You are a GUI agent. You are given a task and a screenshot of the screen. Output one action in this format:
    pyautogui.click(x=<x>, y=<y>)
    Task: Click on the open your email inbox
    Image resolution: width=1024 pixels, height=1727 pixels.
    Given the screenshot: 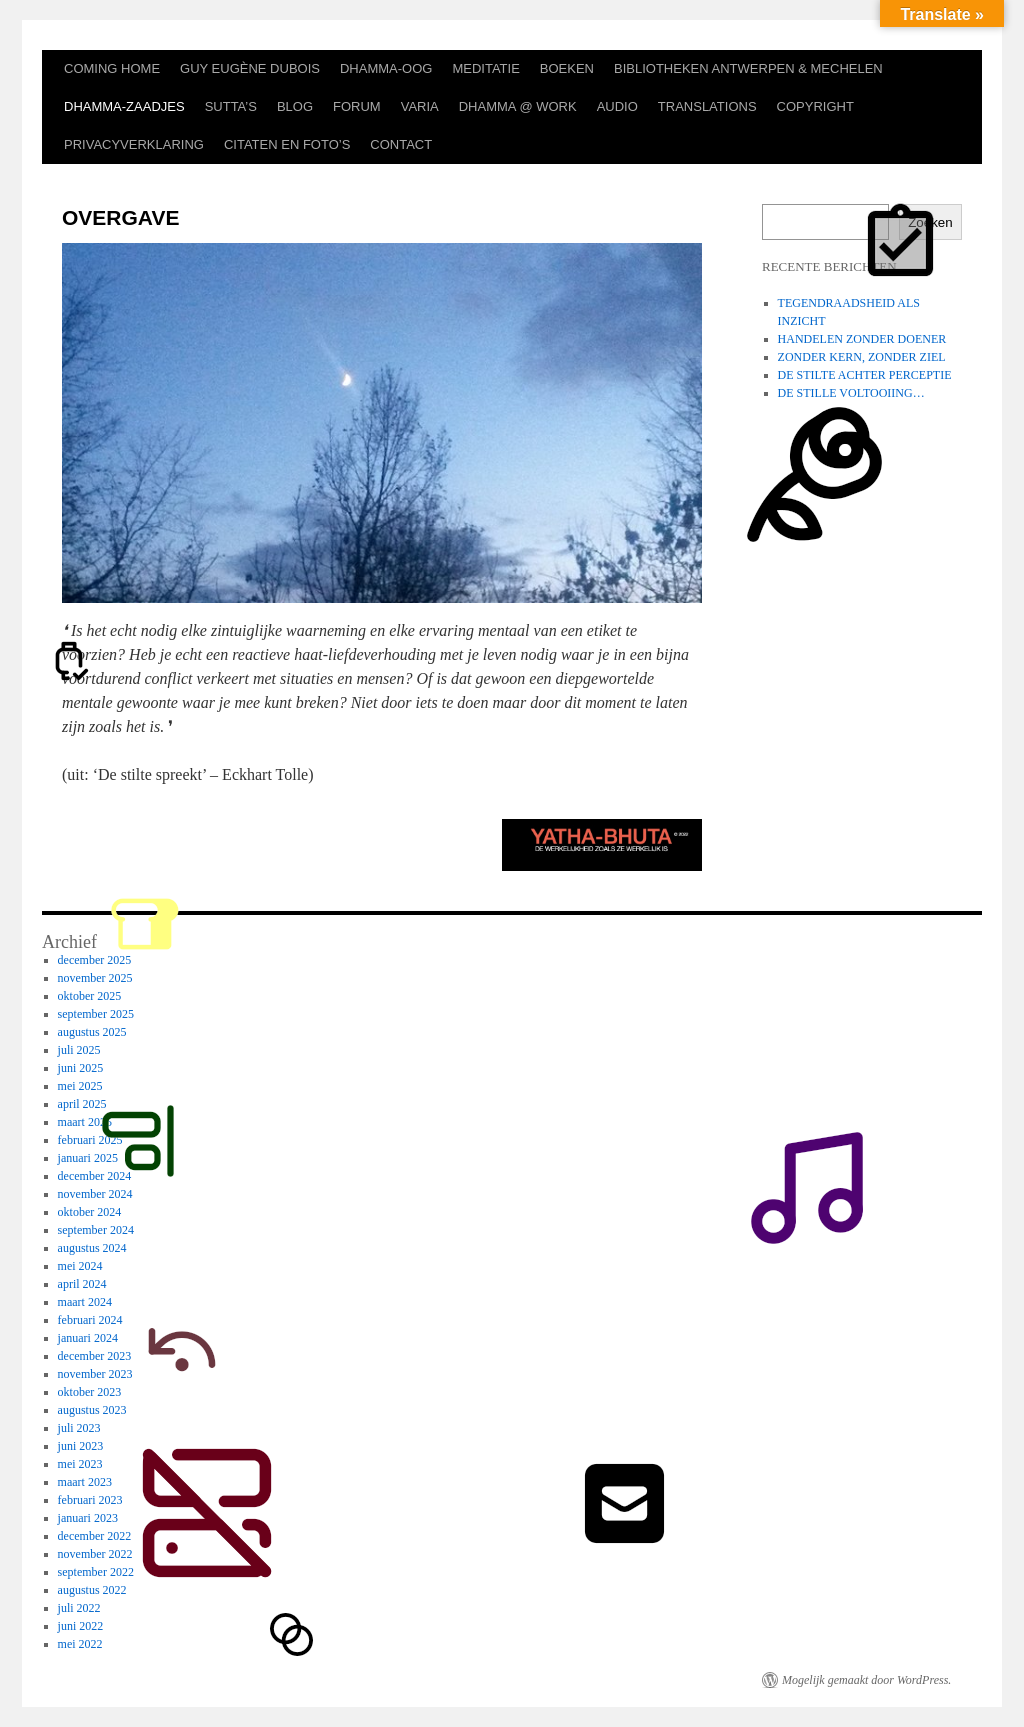 What is the action you would take?
    pyautogui.click(x=624, y=1503)
    